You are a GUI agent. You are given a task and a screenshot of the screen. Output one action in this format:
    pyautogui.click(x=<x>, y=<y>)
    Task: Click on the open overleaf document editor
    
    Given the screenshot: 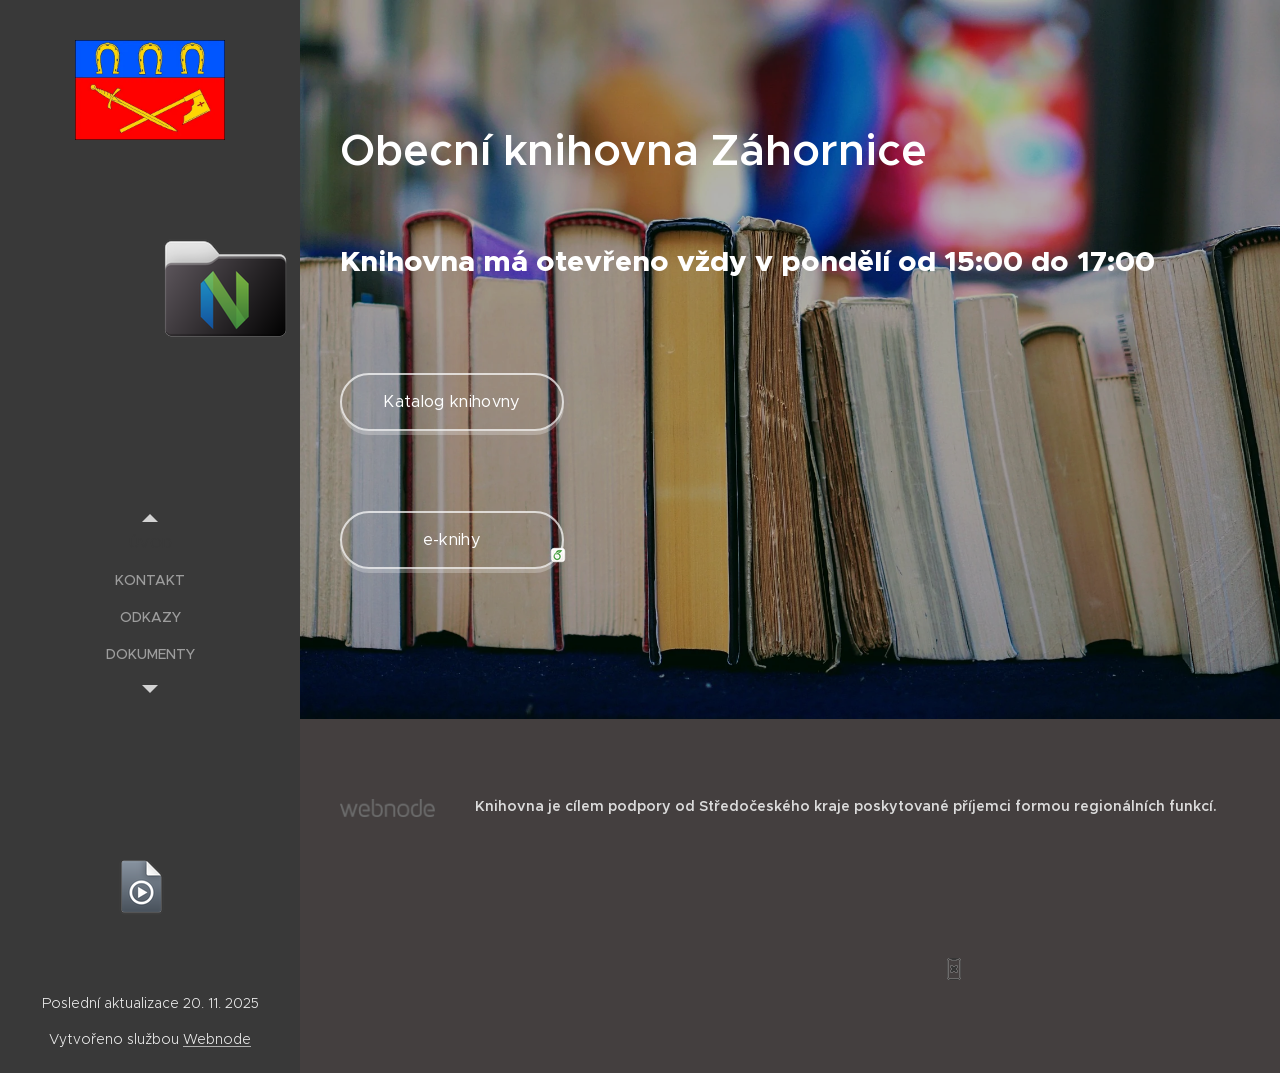 What is the action you would take?
    pyautogui.click(x=558, y=555)
    